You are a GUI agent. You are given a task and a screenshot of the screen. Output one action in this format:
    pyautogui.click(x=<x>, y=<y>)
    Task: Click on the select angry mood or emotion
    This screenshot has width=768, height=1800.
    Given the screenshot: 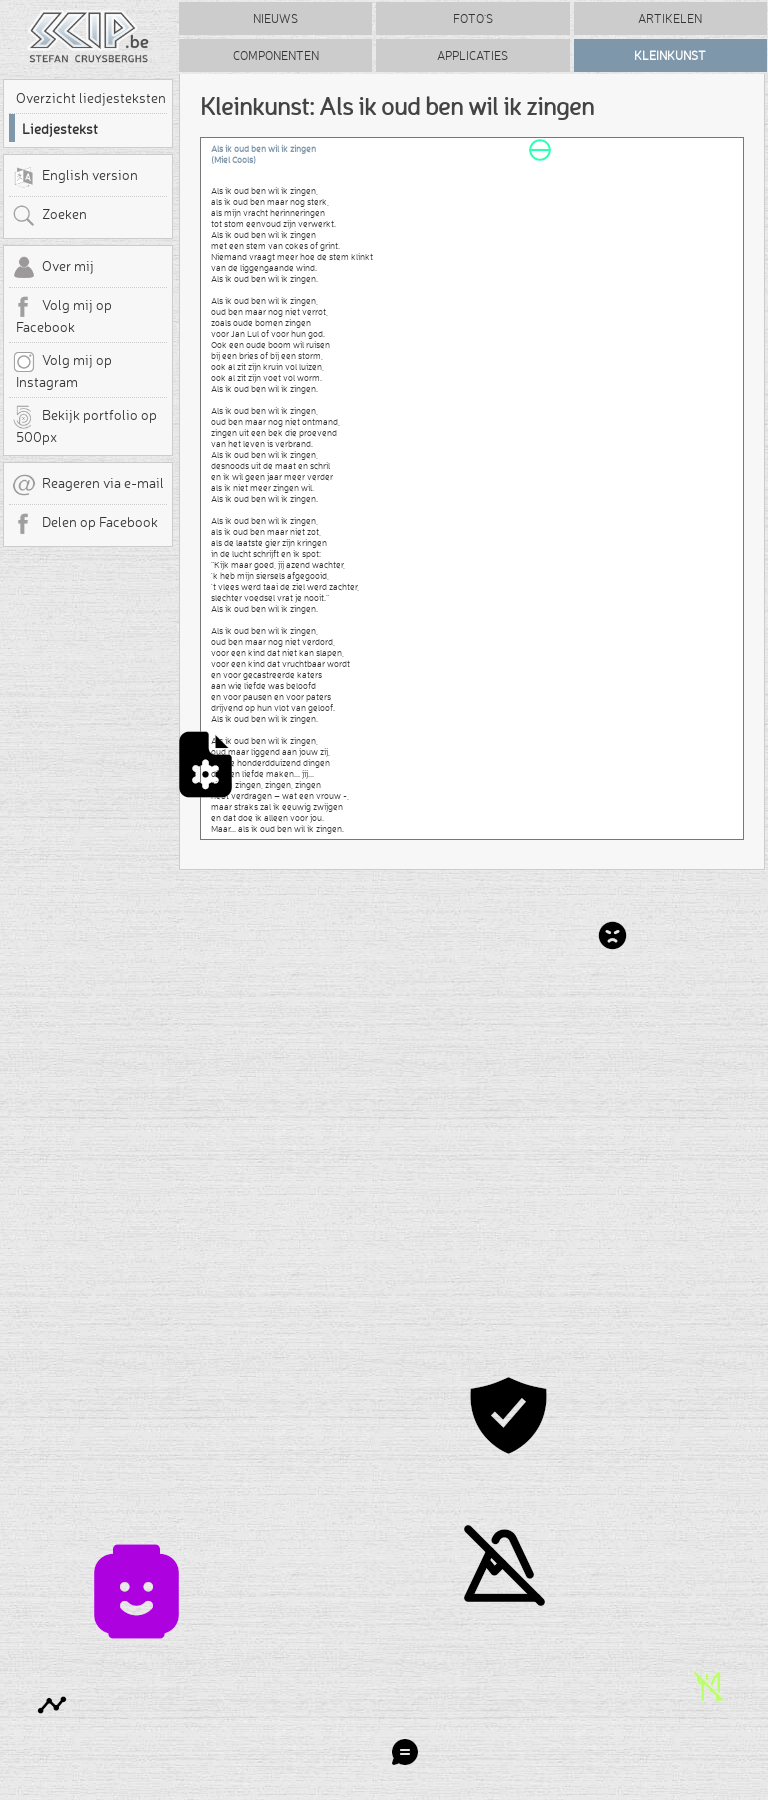 What is the action you would take?
    pyautogui.click(x=612, y=935)
    